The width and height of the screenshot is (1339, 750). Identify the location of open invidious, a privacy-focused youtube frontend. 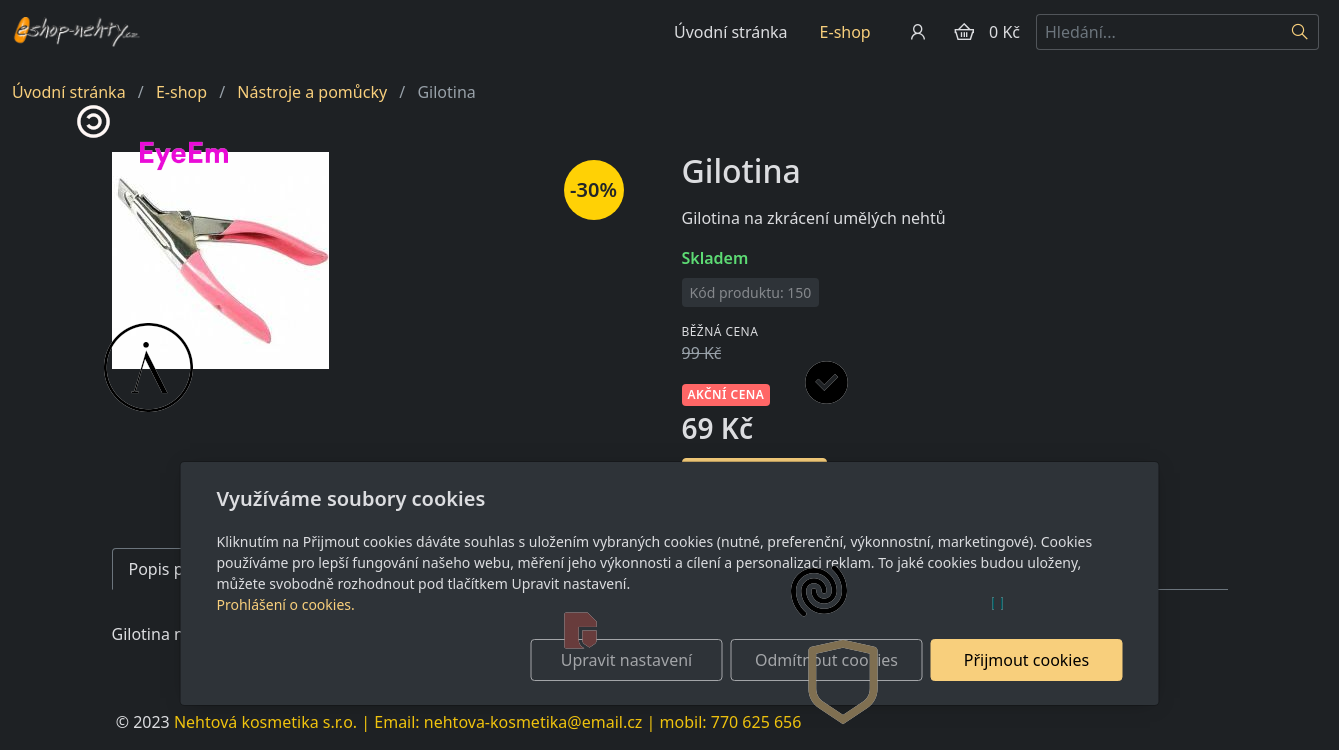
(148, 367).